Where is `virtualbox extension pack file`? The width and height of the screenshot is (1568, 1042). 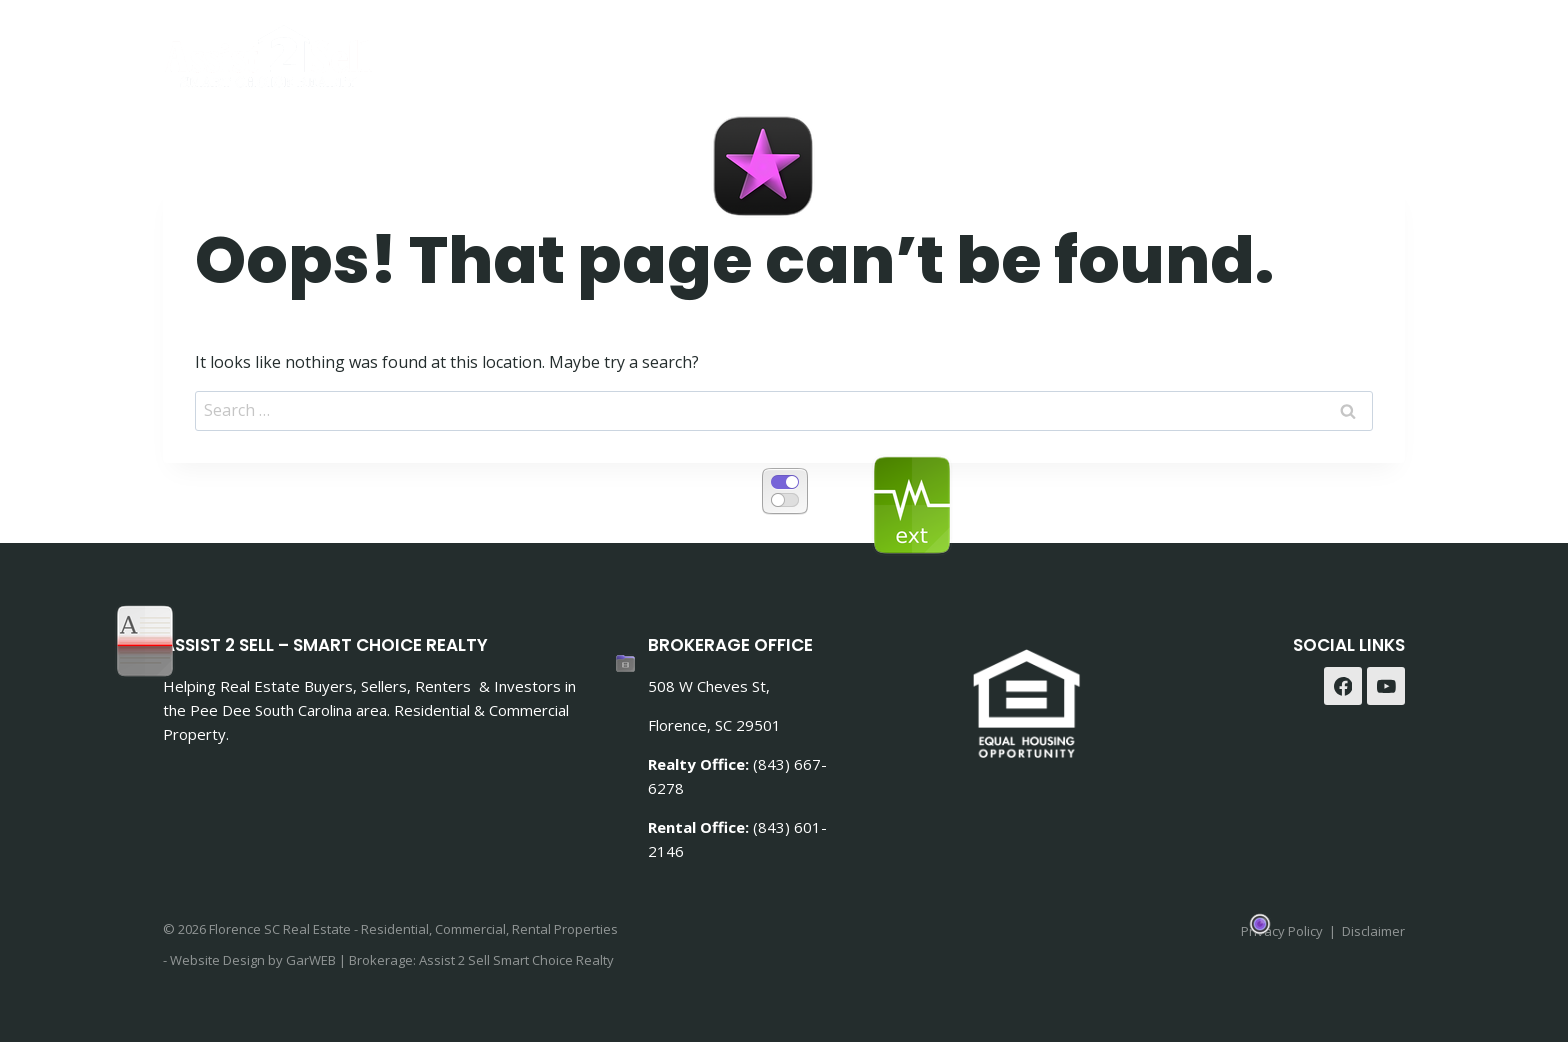
virtualbox extension pack file is located at coordinates (912, 505).